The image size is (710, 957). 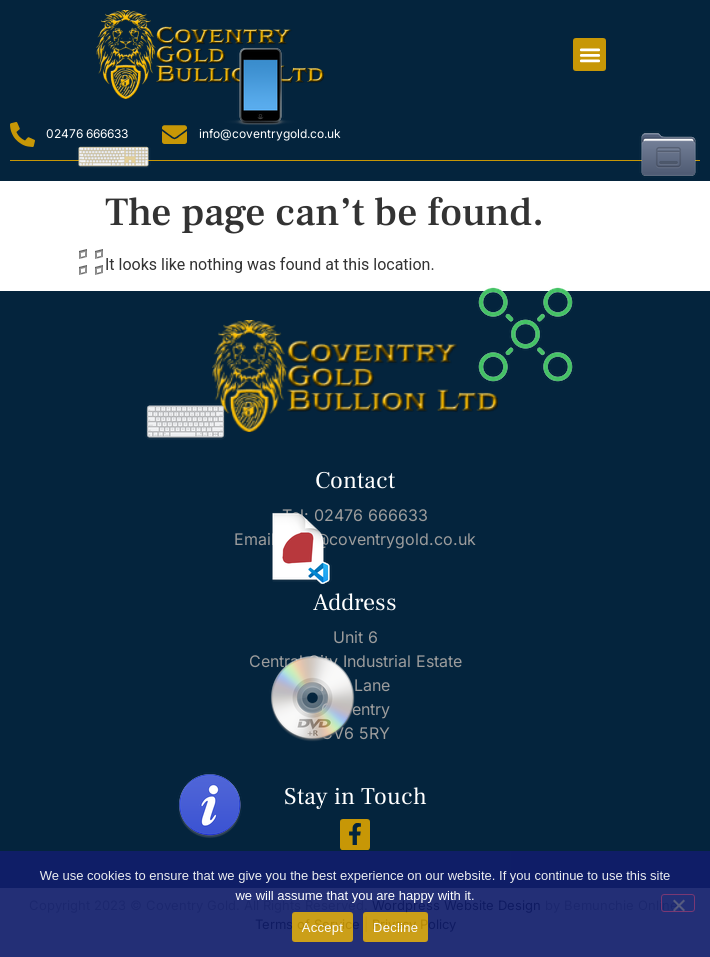 I want to click on bluetooth keyboard connected (yellow variant), so click(x=113, y=156).